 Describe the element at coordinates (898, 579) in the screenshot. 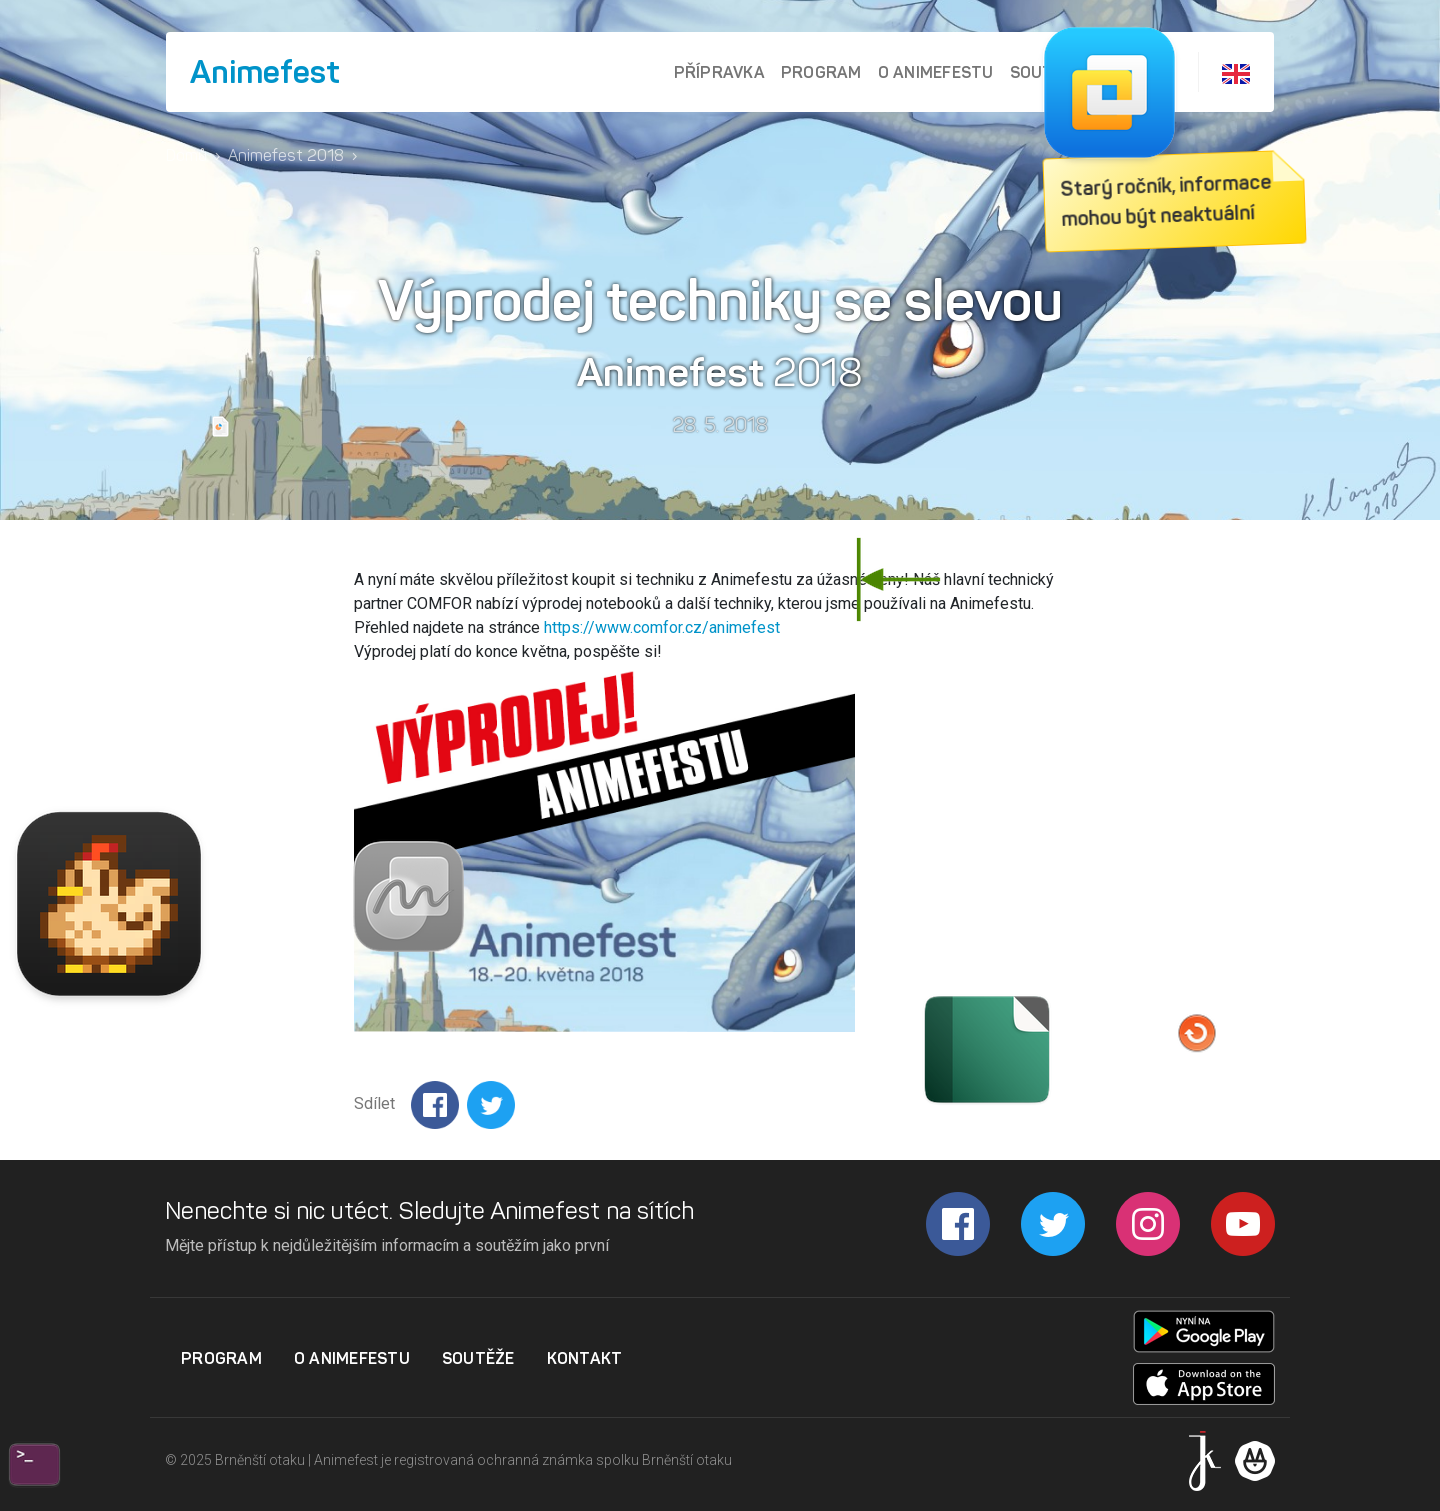

I see `go to the first item in a list or sequence` at that location.